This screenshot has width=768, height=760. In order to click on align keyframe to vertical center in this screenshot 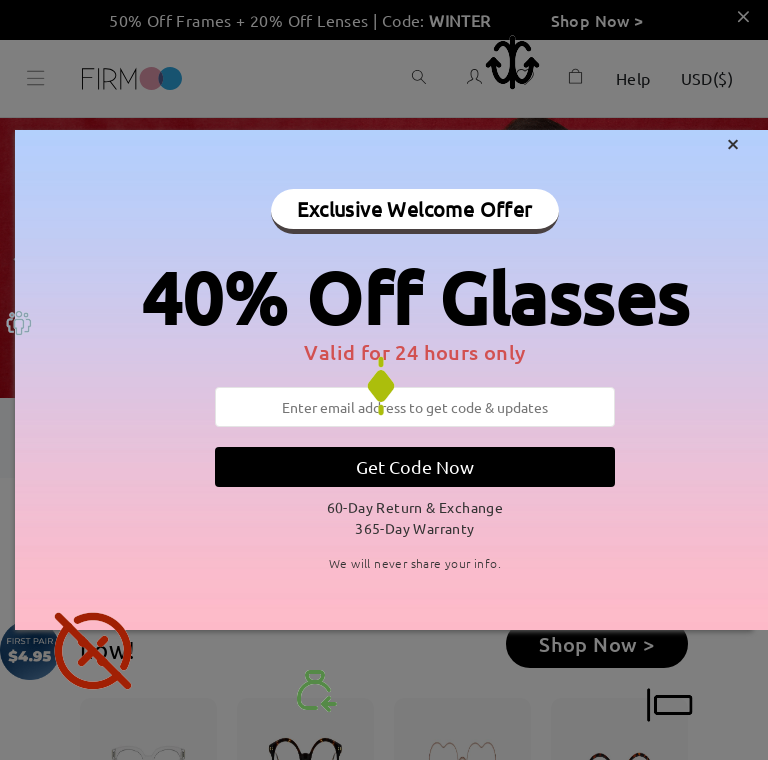, I will do `click(381, 386)`.